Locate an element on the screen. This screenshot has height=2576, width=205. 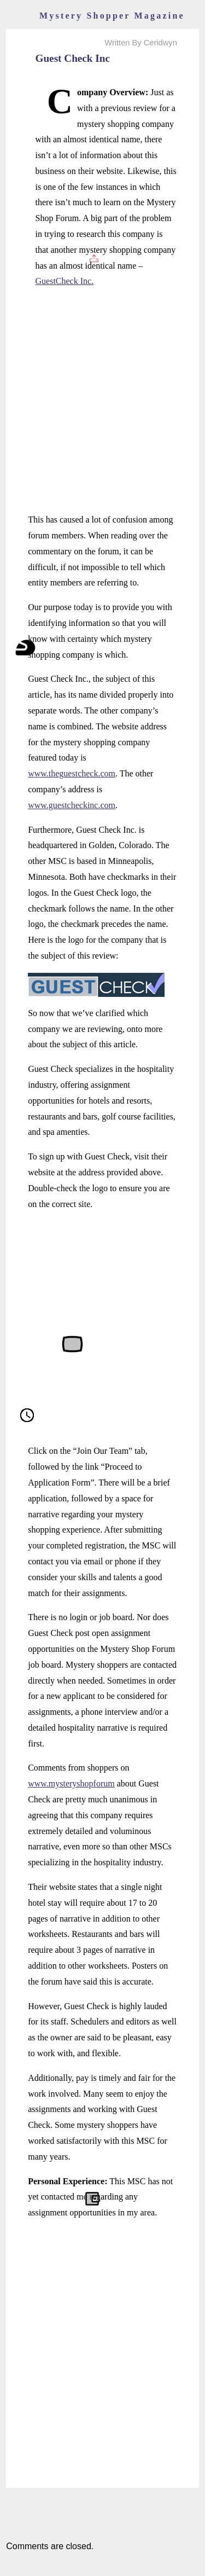
save item to watch later is located at coordinates (27, 1415).